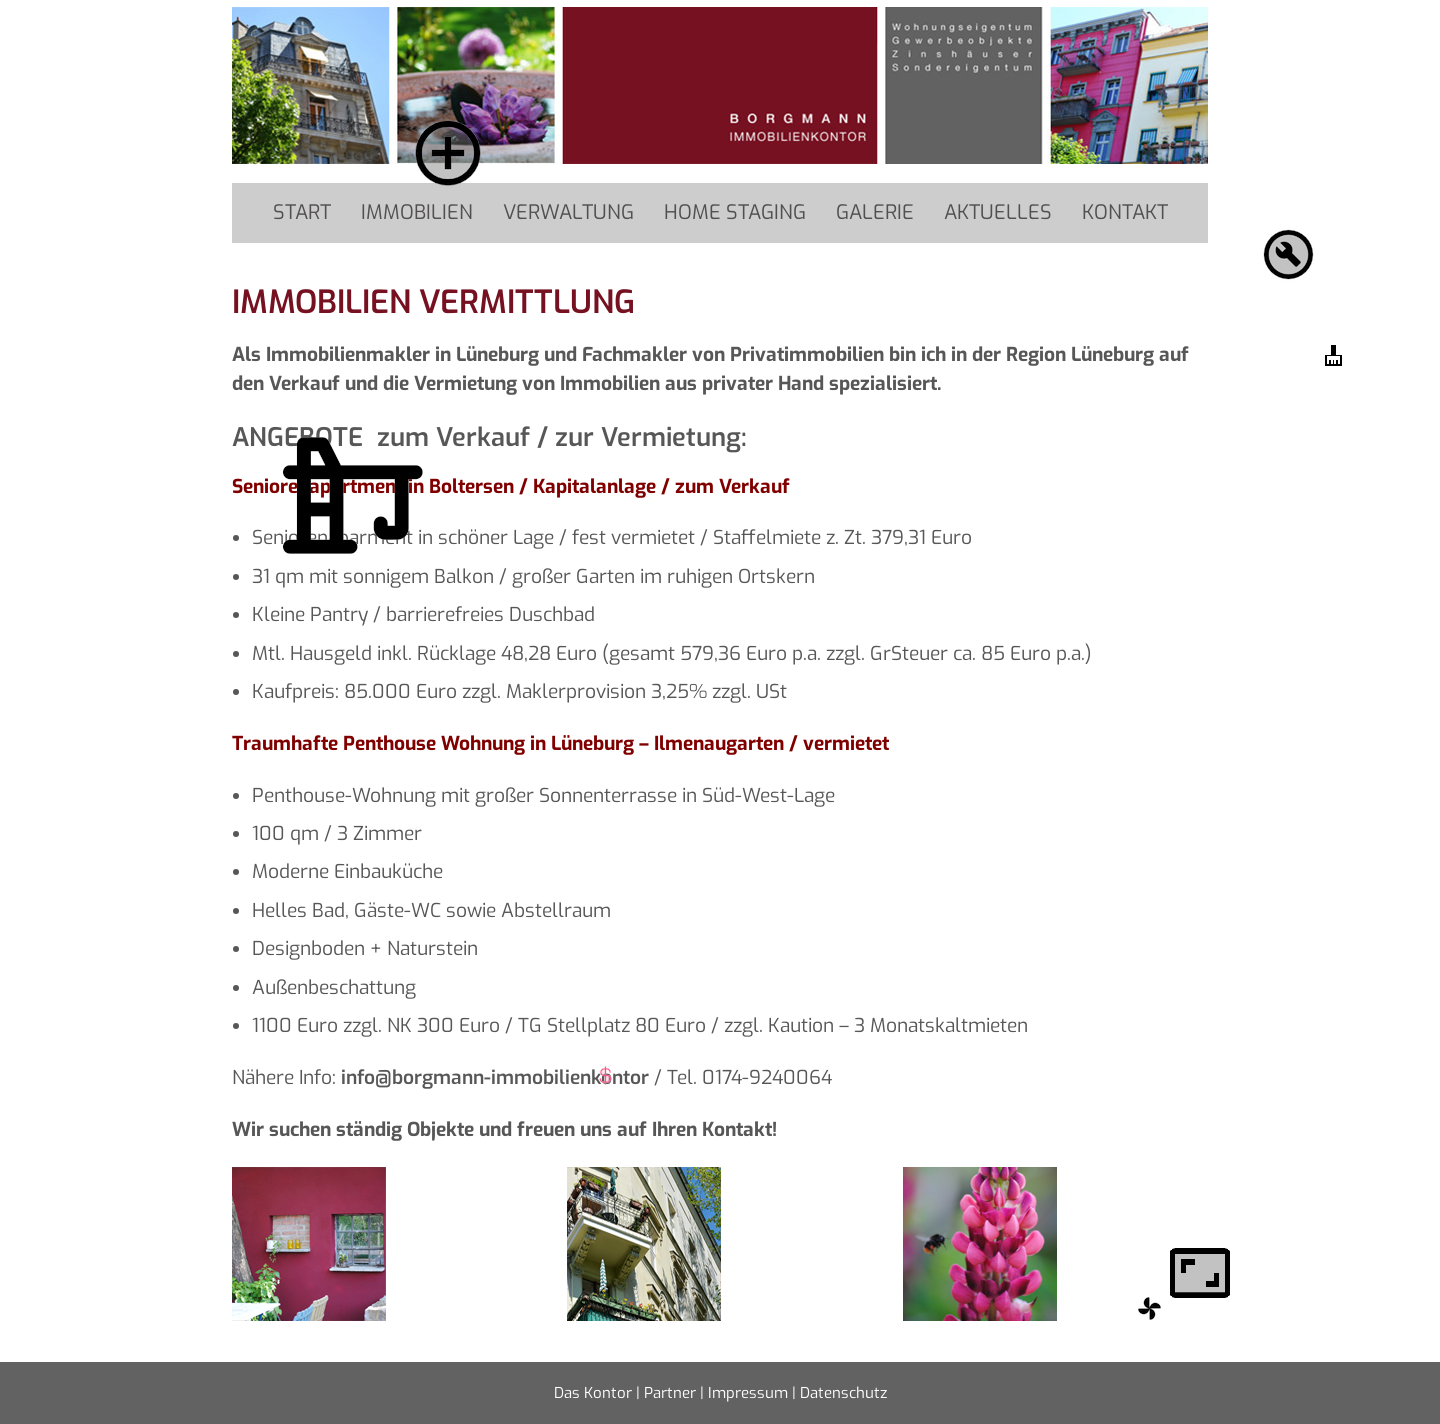 The height and width of the screenshot is (1424, 1440). Describe the element at coordinates (605, 1075) in the screenshot. I see `view pricing or payment options` at that location.